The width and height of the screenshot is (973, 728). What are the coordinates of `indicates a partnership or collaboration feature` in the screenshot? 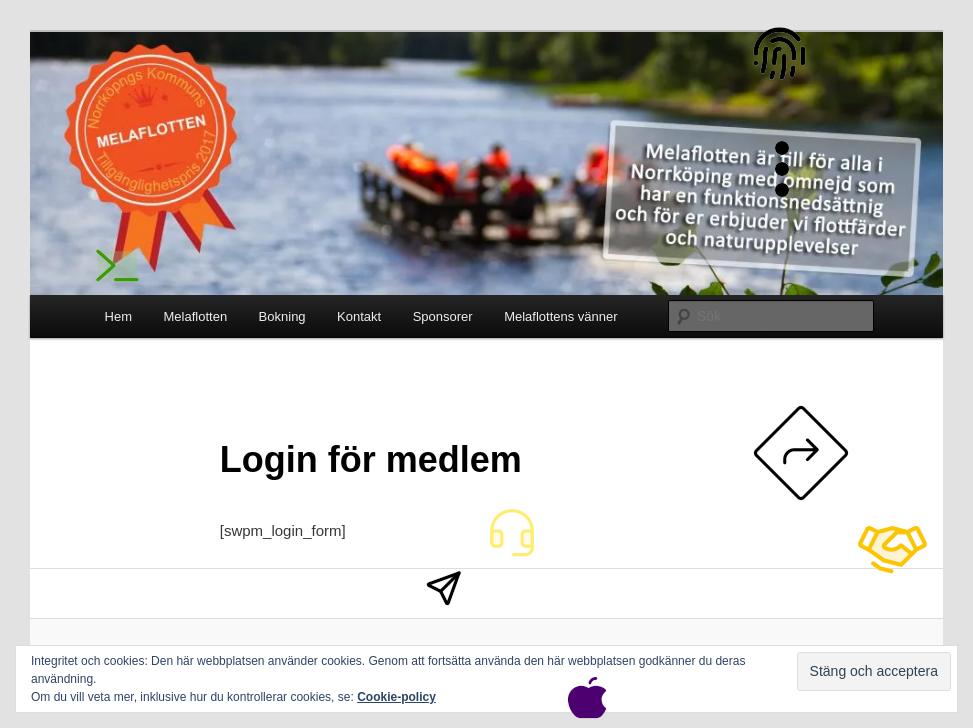 It's located at (892, 547).